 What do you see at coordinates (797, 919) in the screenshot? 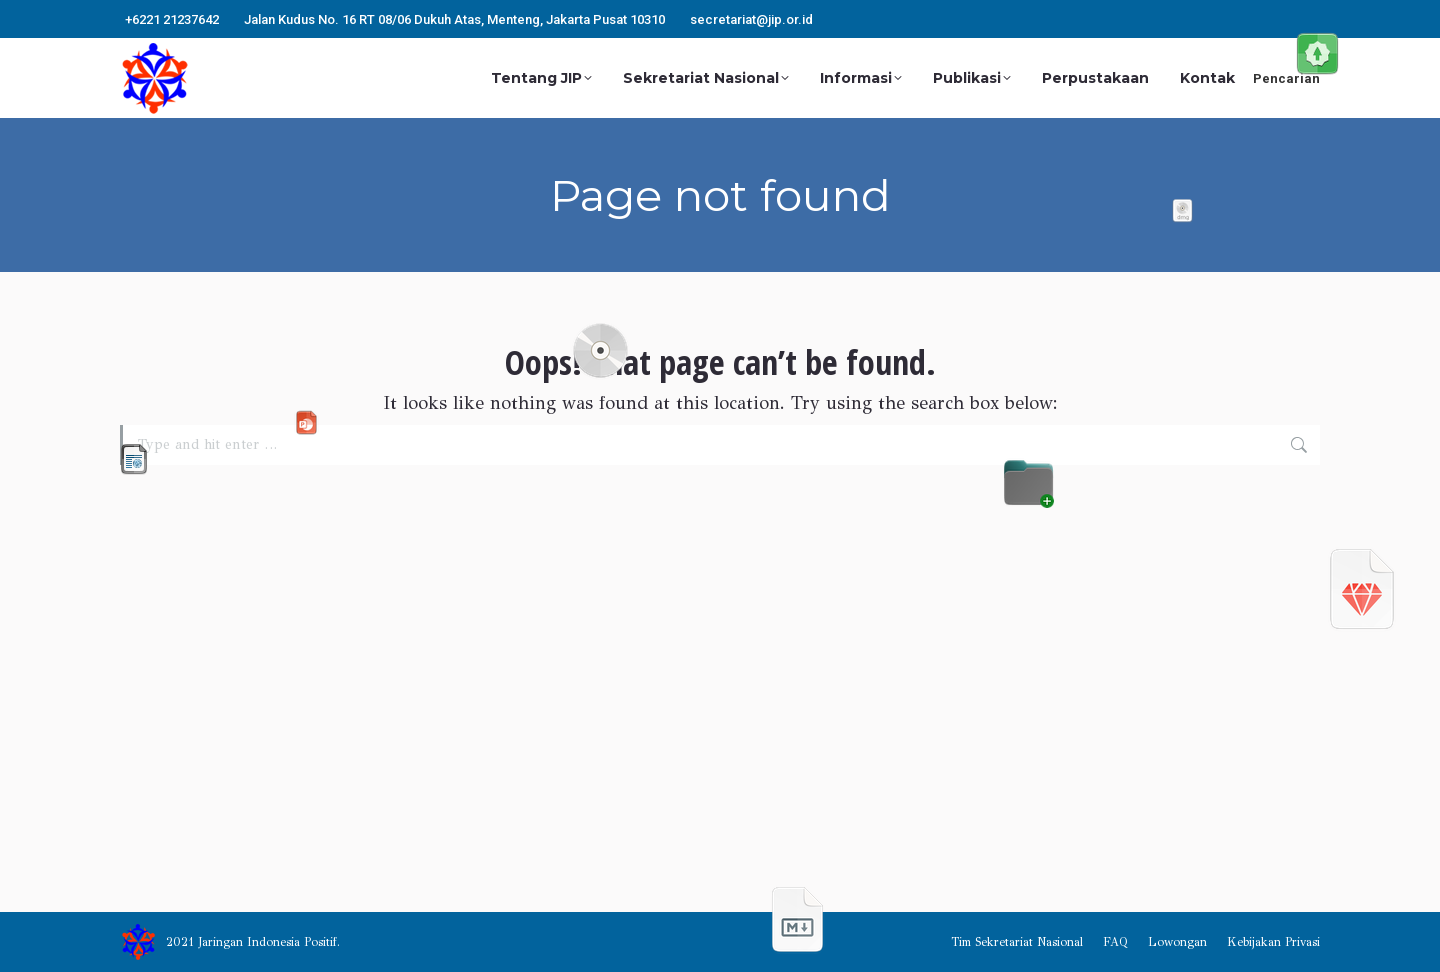
I see `a markdown text file` at bounding box center [797, 919].